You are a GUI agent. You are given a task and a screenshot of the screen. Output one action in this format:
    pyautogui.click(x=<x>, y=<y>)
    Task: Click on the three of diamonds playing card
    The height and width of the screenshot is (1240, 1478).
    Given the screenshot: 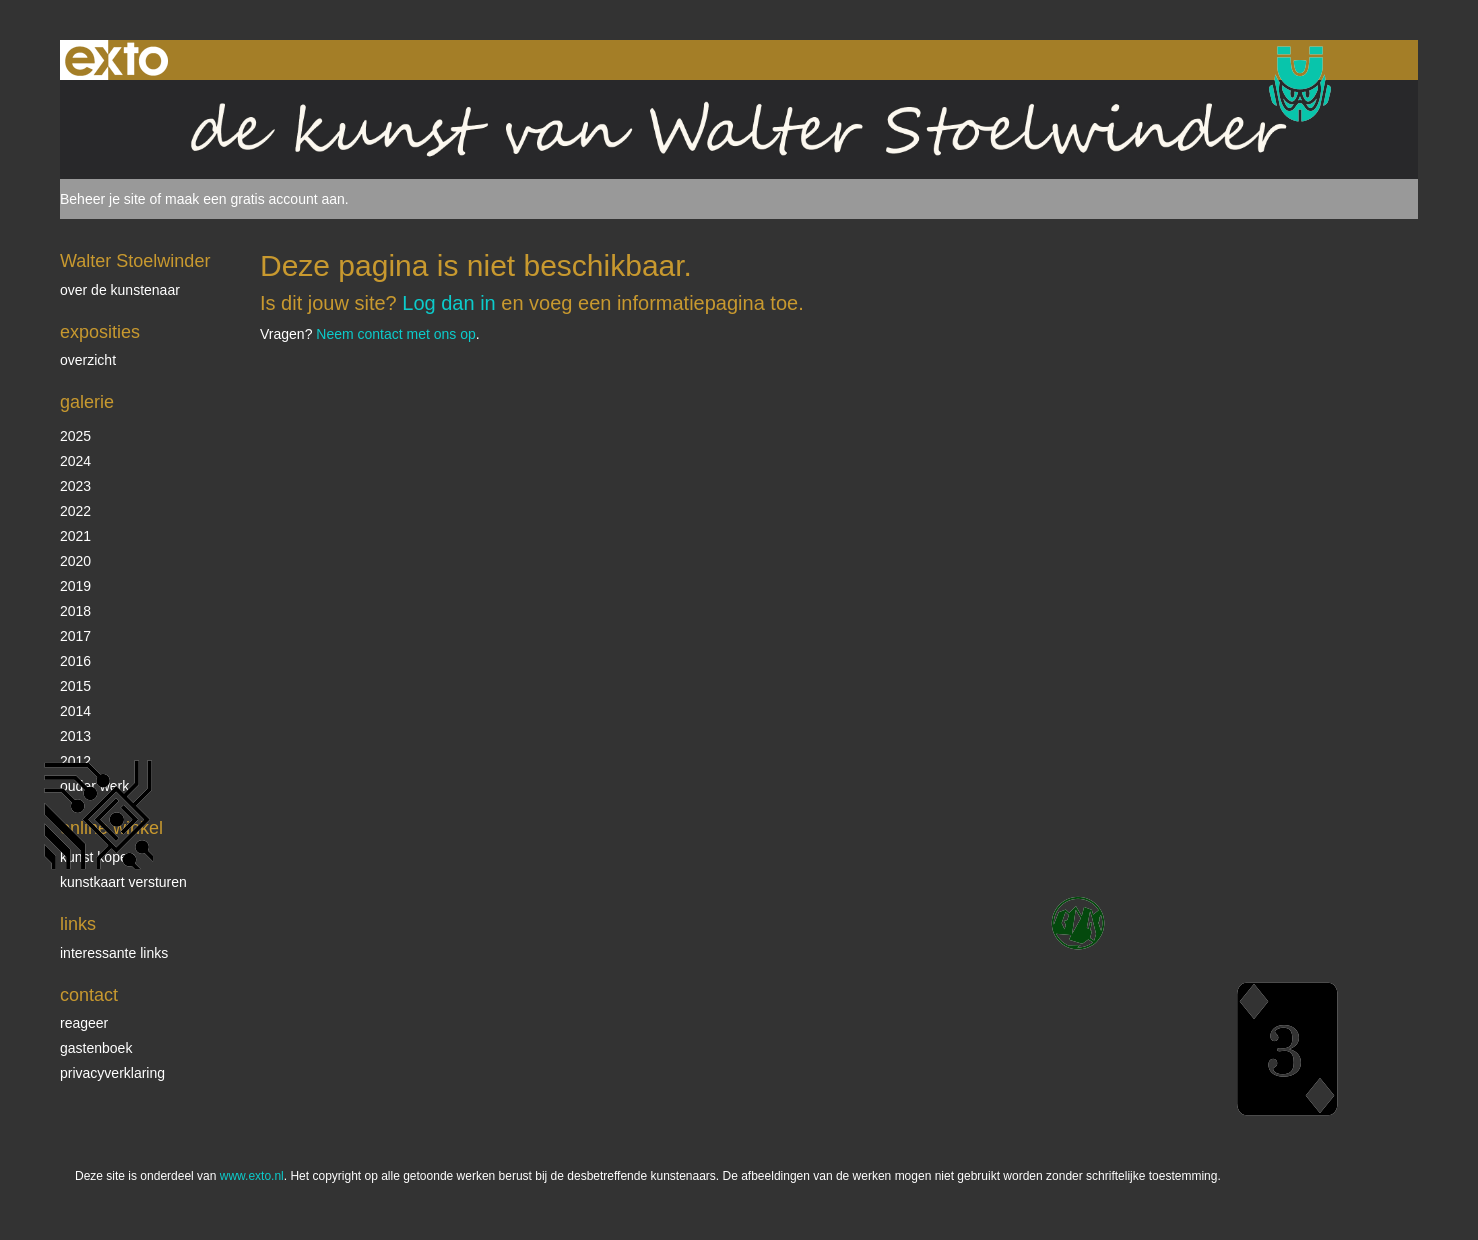 What is the action you would take?
    pyautogui.click(x=1287, y=1049)
    